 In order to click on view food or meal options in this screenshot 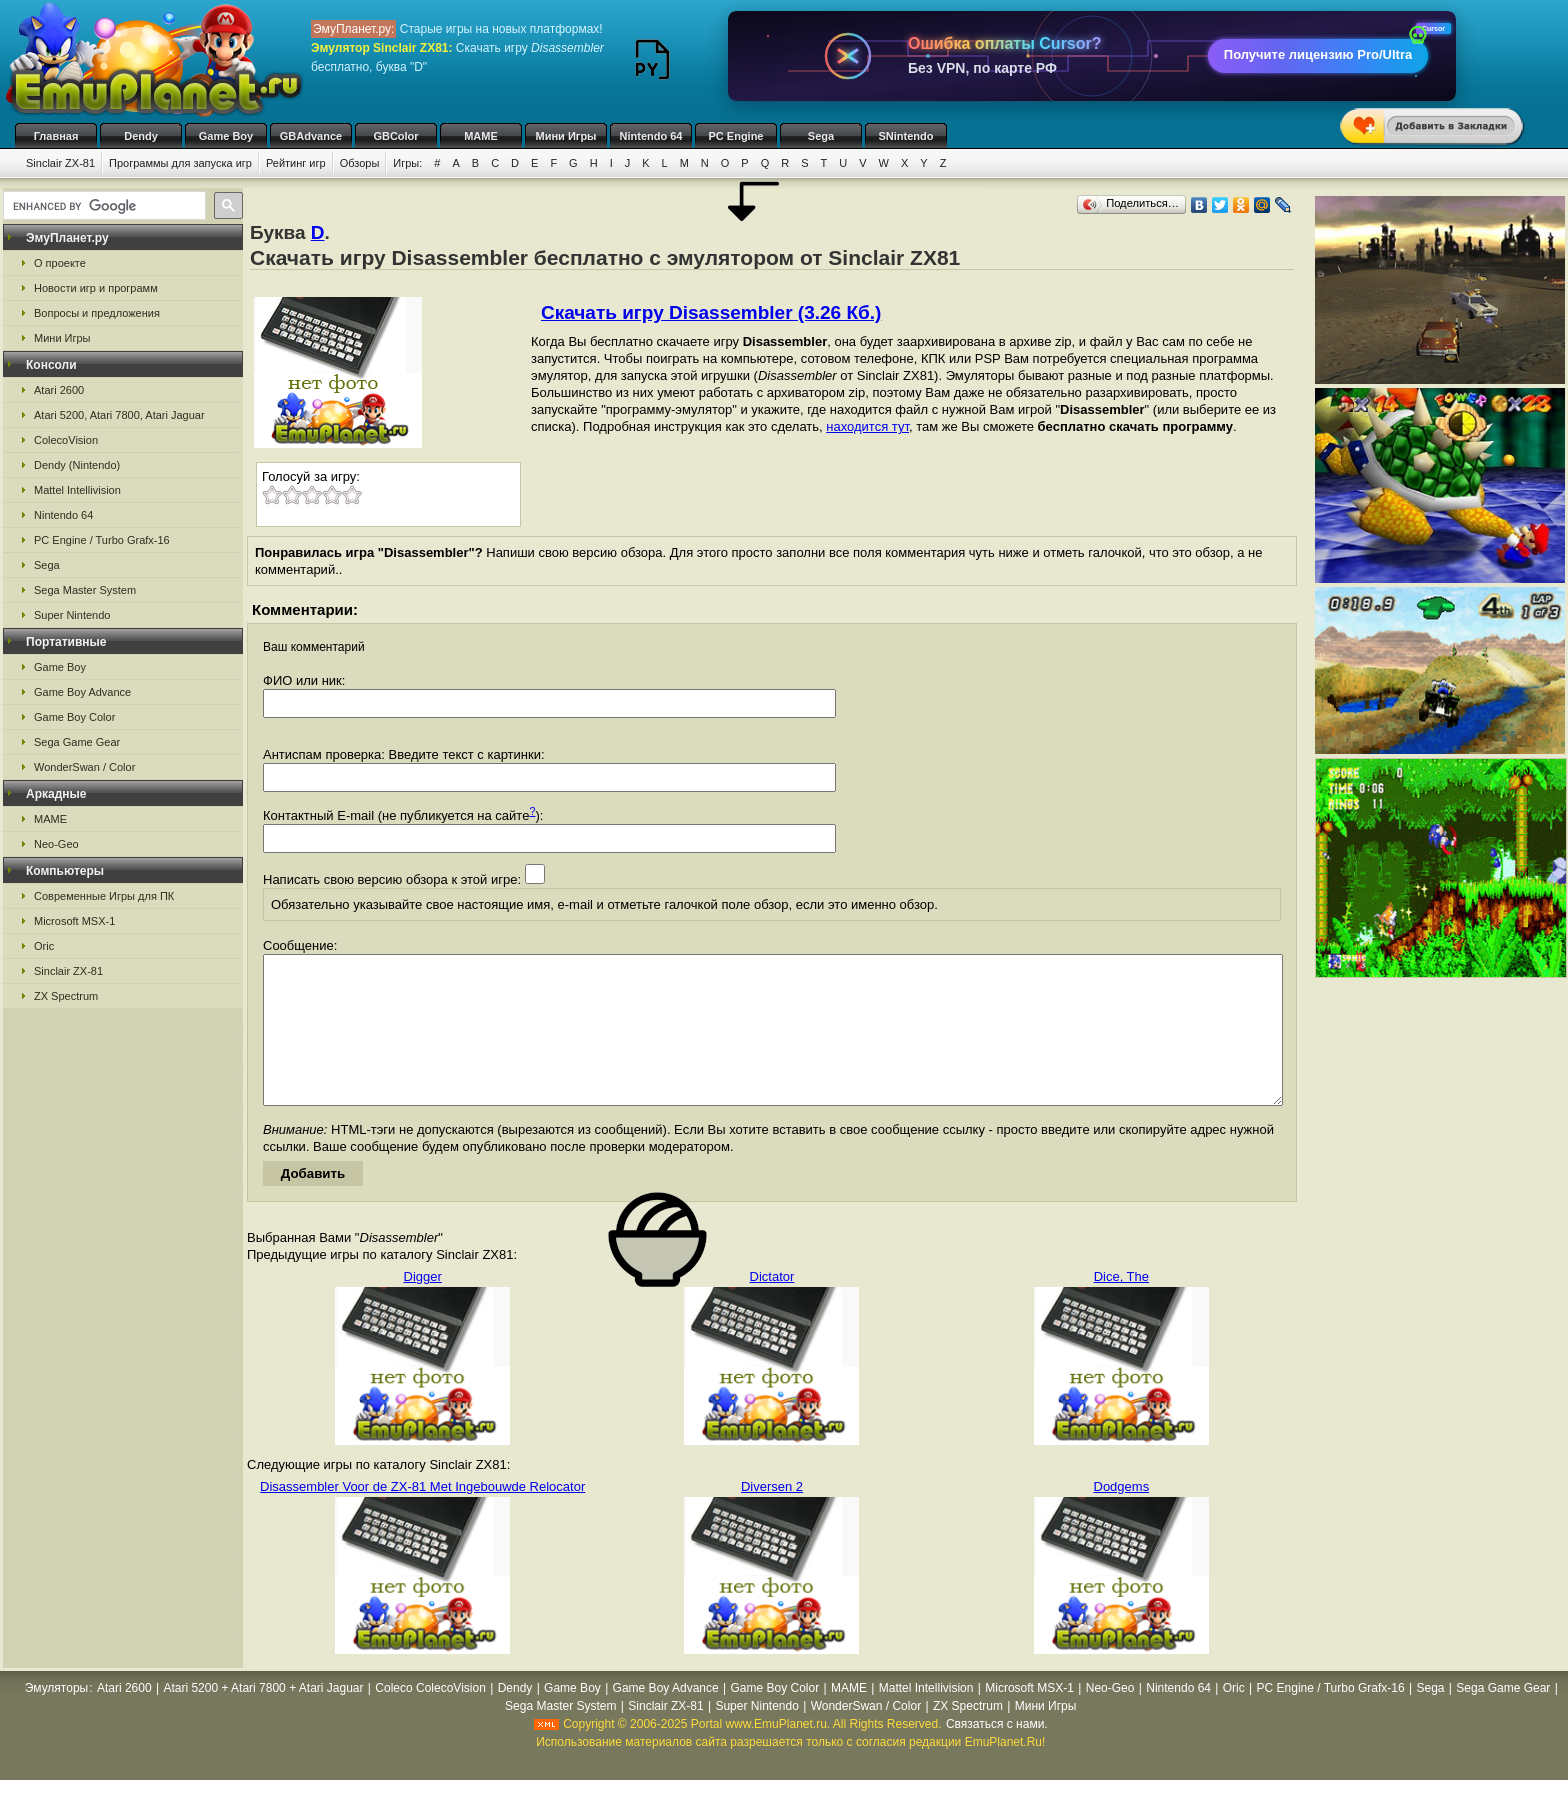, I will do `click(657, 1241)`.